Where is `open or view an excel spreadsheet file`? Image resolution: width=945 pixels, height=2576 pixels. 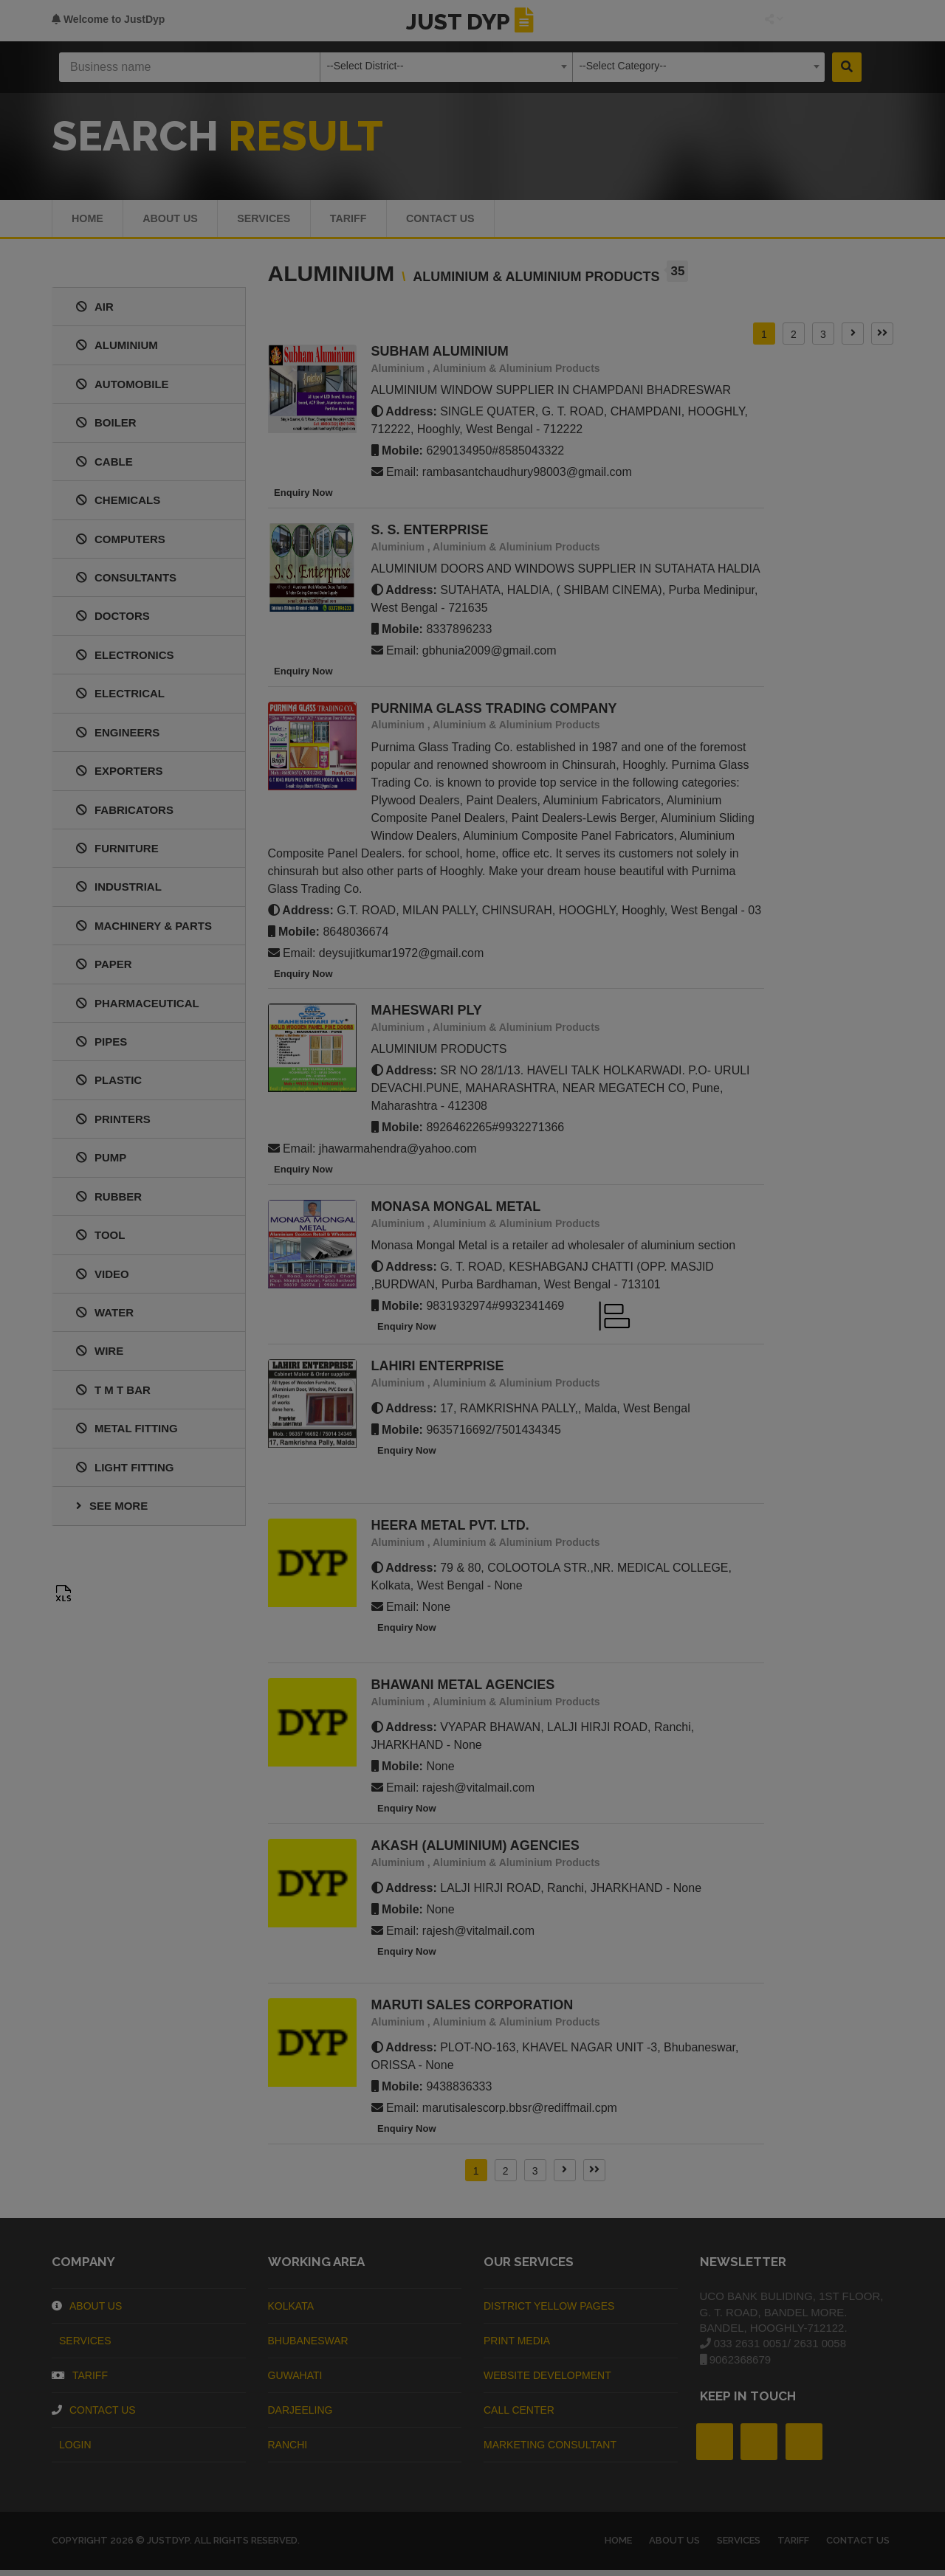
open or view an excel spreadsheet file is located at coordinates (63, 1594).